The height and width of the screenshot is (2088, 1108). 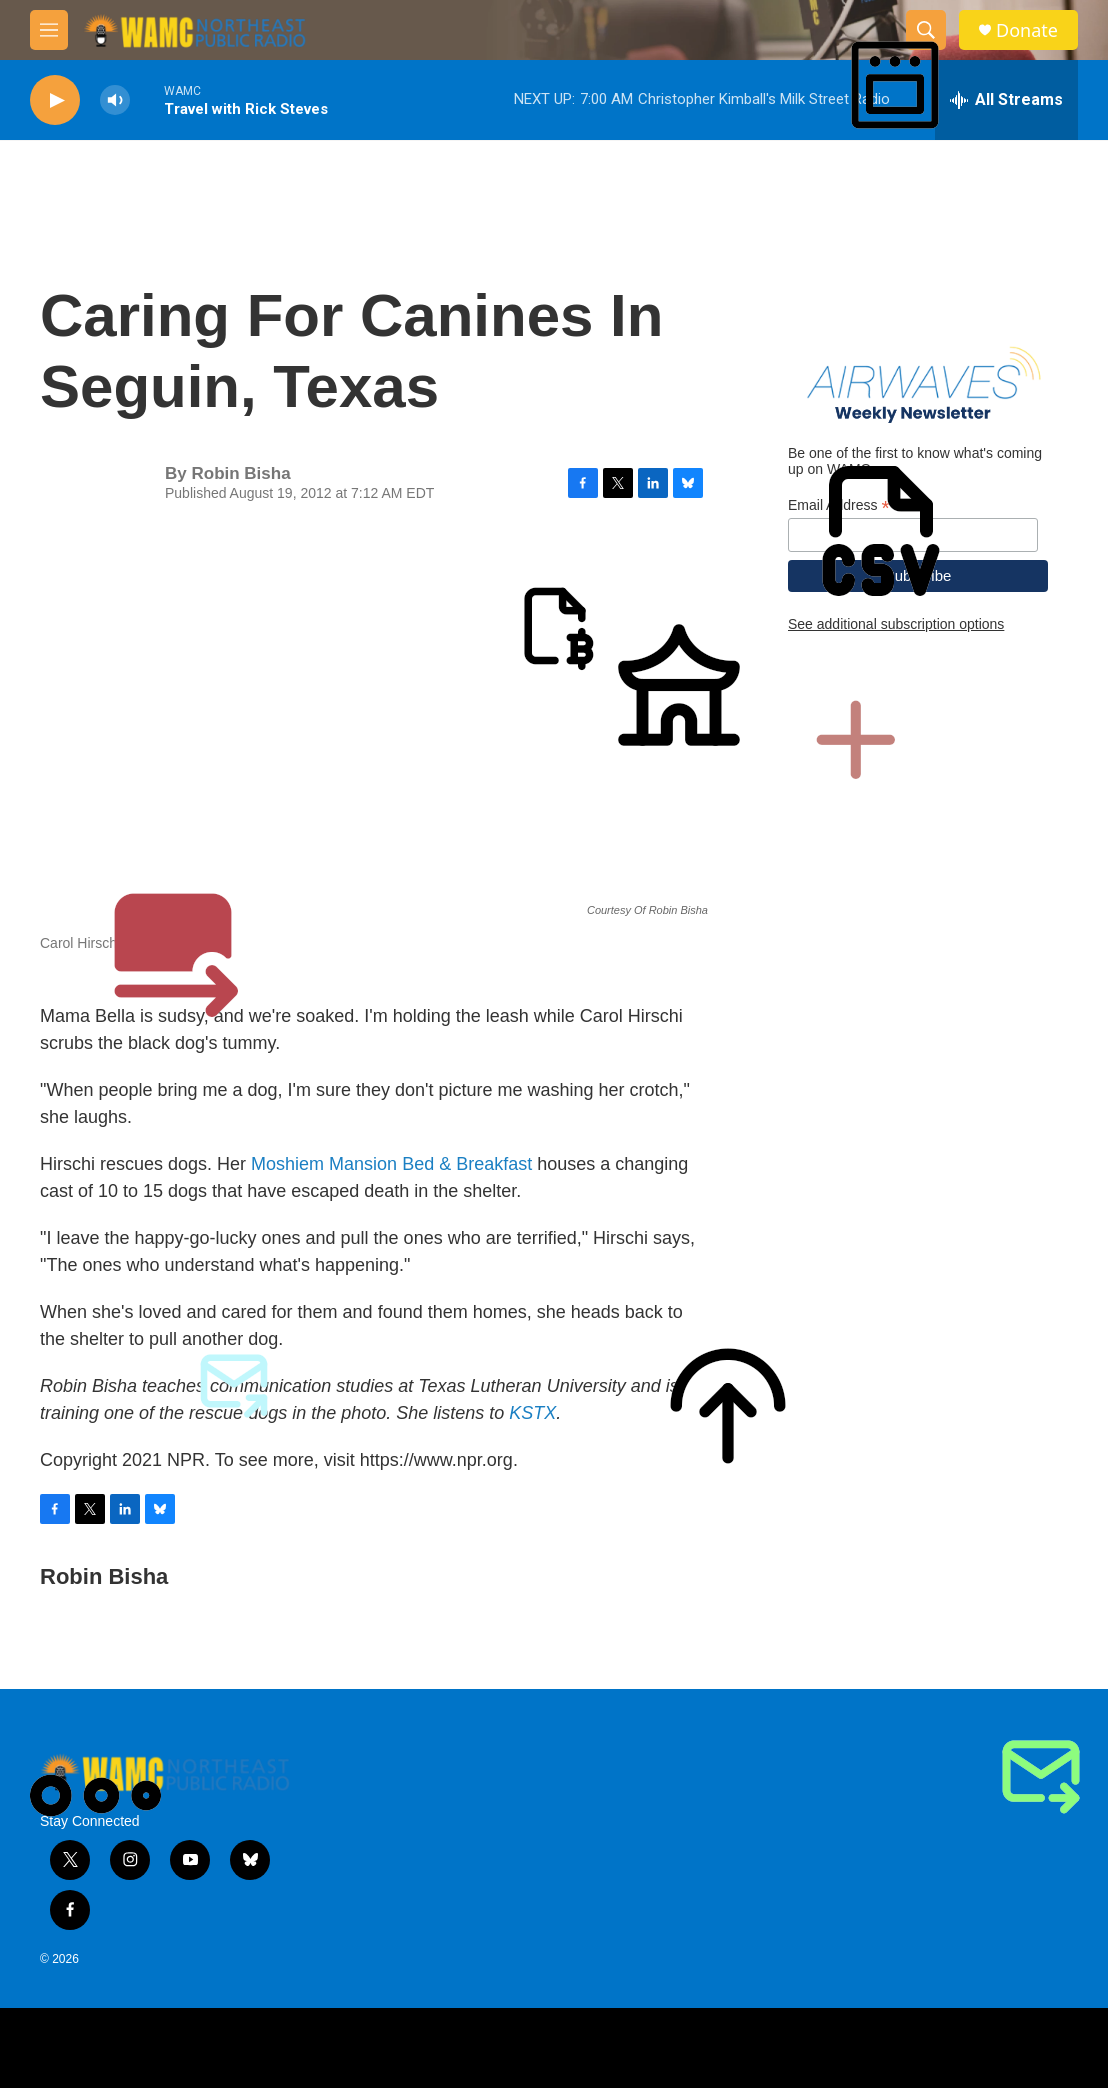 What do you see at coordinates (728, 1406) in the screenshot?
I see `upload to cloud storage` at bounding box center [728, 1406].